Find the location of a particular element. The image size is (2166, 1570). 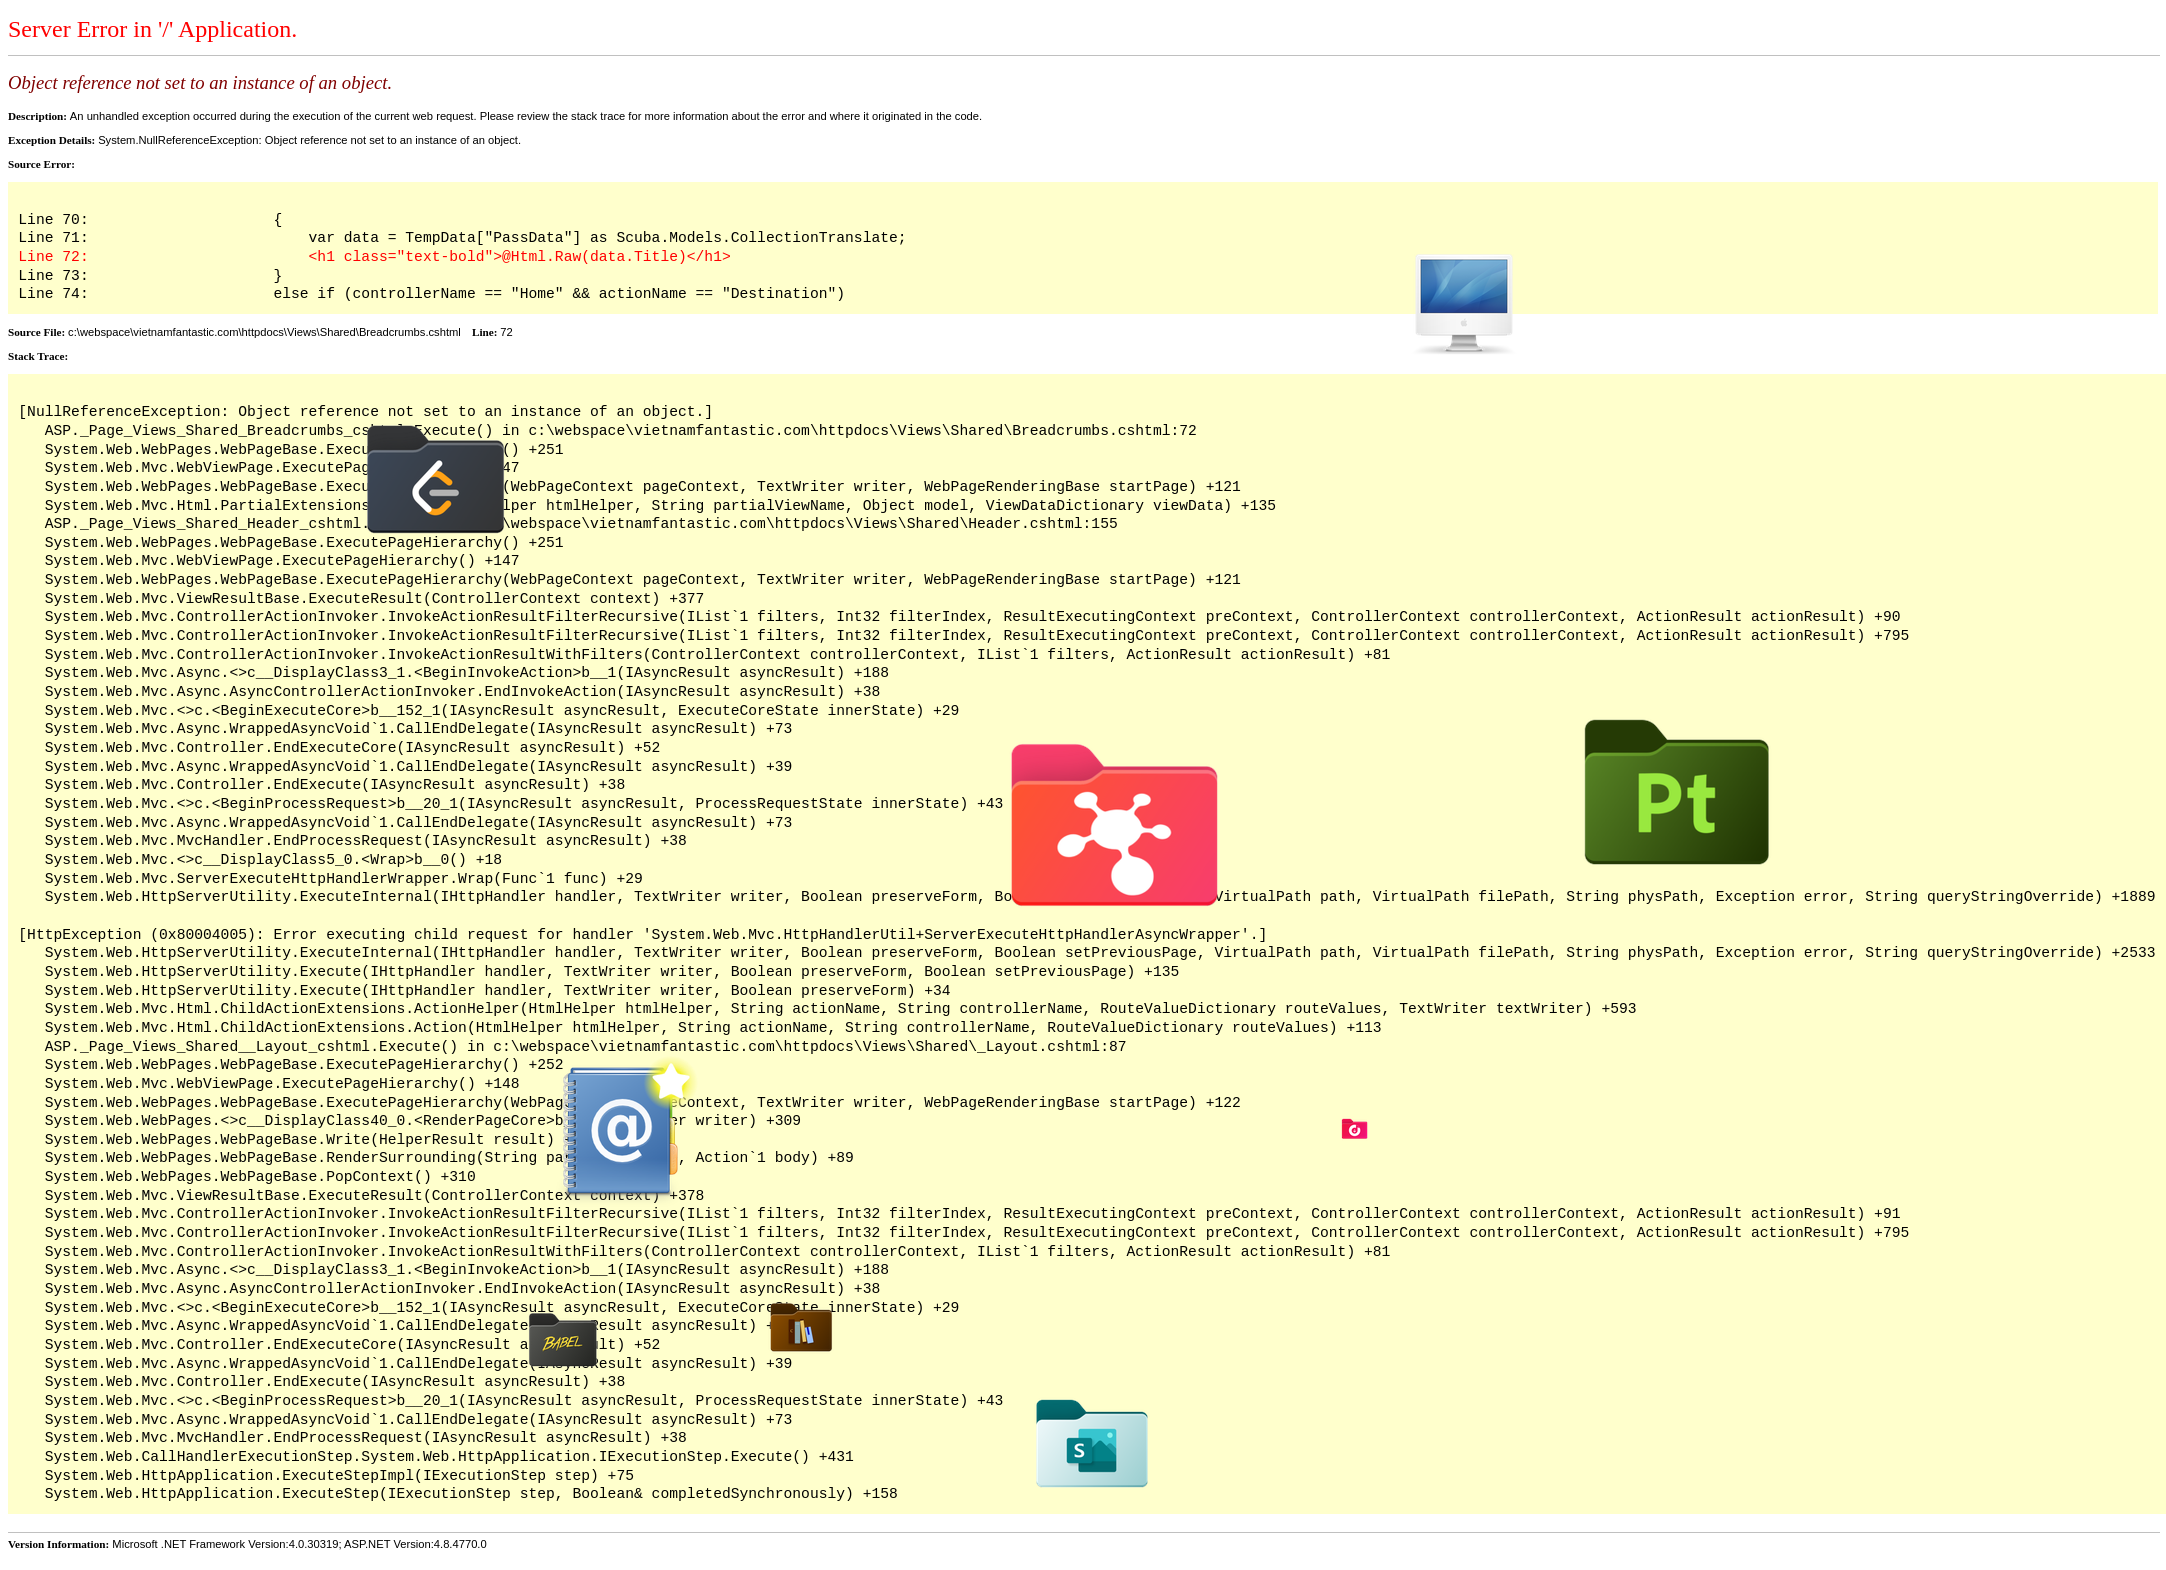

create a new contact in address book is located at coordinates (617, 1135).